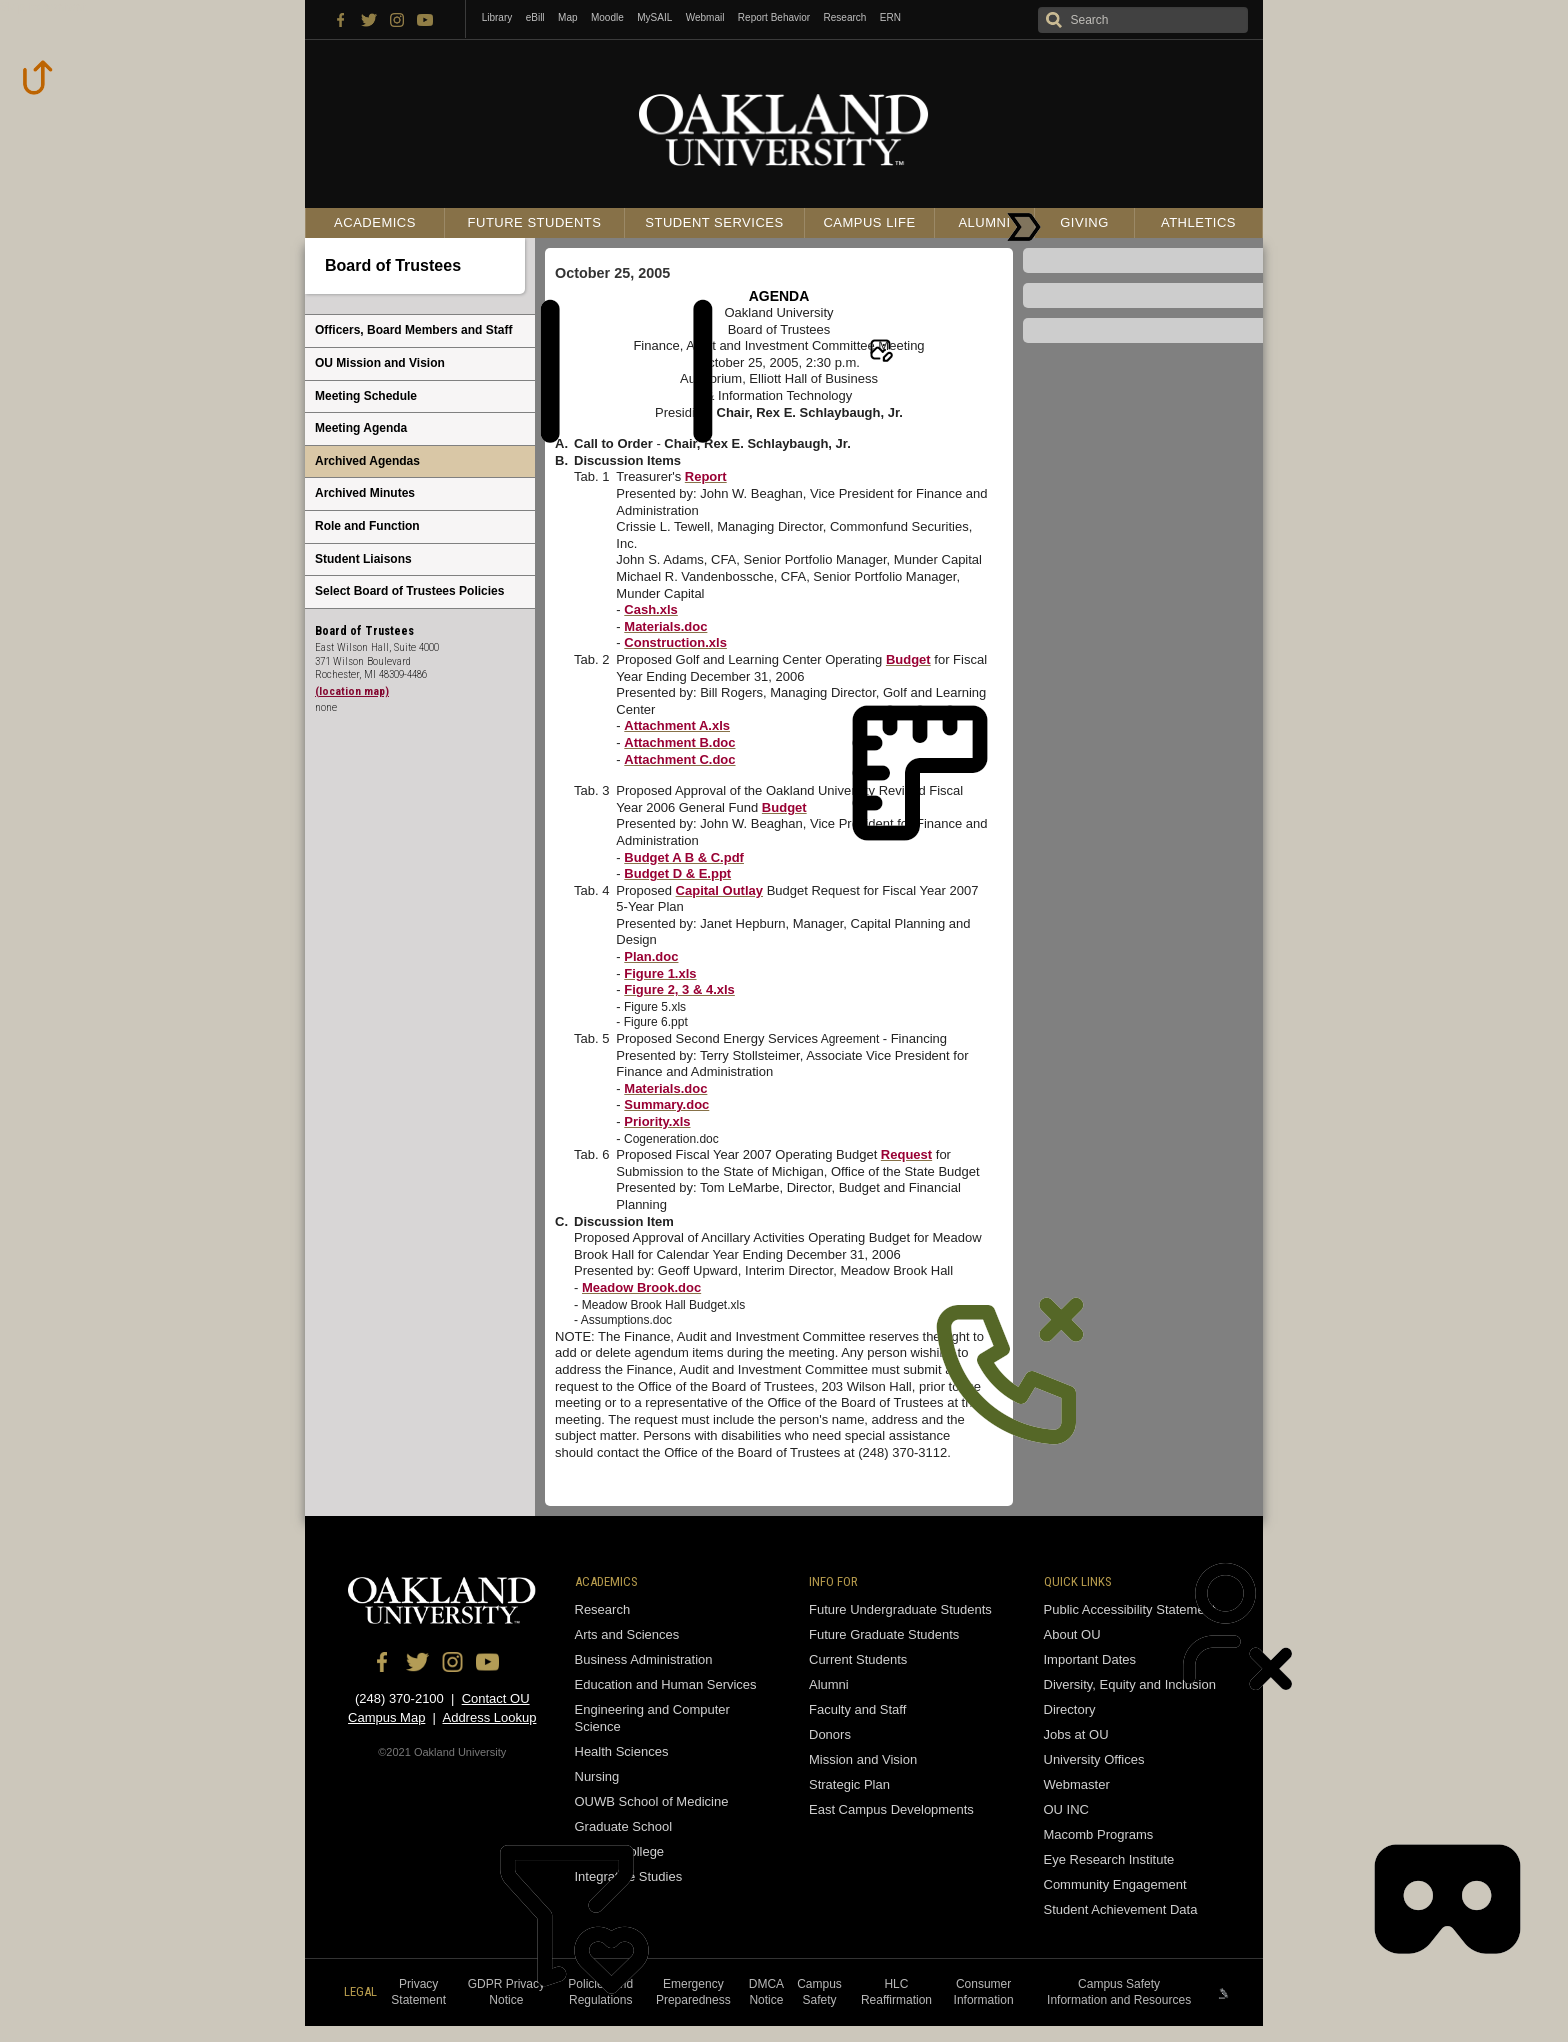  What do you see at coordinates (880, 349) in the screenshot?
I see `edit or modify a photo` at bounding box center [880, 349].